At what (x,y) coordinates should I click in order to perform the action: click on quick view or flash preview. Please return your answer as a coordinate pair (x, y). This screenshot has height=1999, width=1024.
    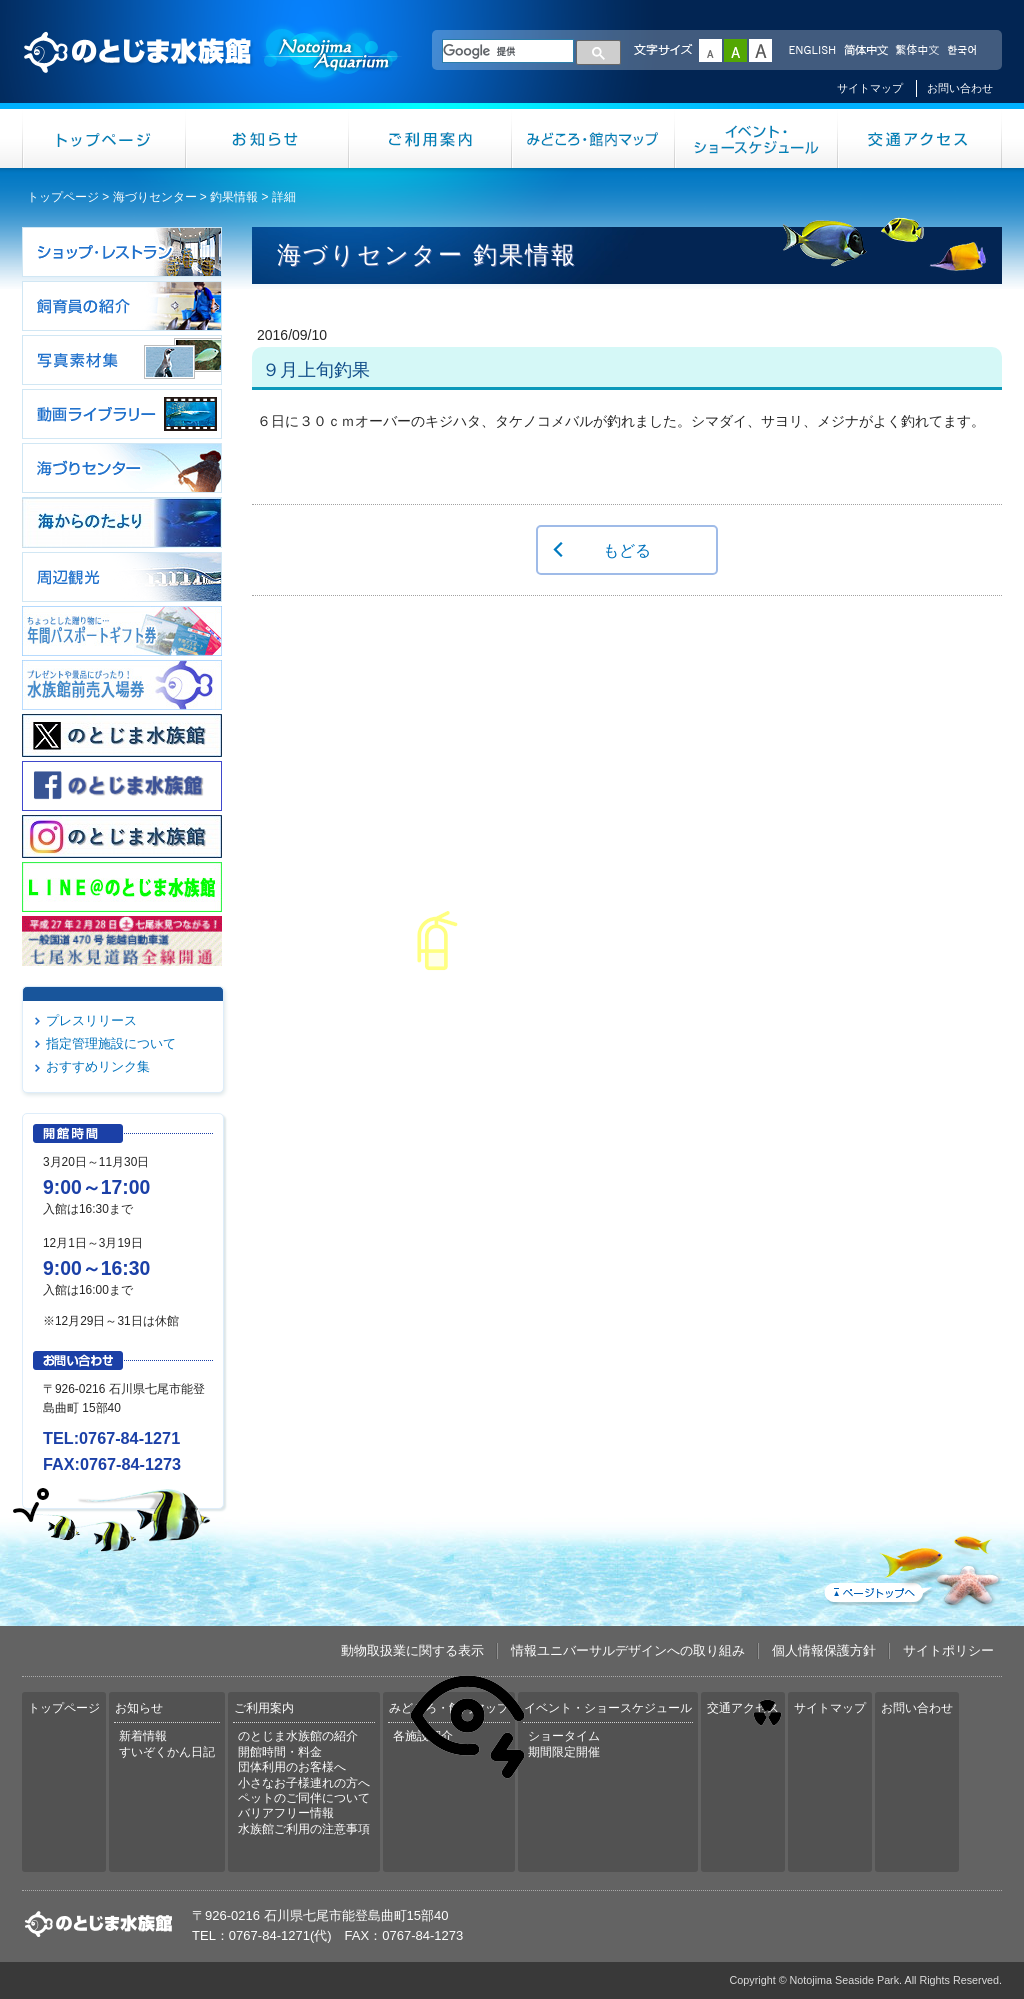
    Looking at the image, I should click on (467, 1715).